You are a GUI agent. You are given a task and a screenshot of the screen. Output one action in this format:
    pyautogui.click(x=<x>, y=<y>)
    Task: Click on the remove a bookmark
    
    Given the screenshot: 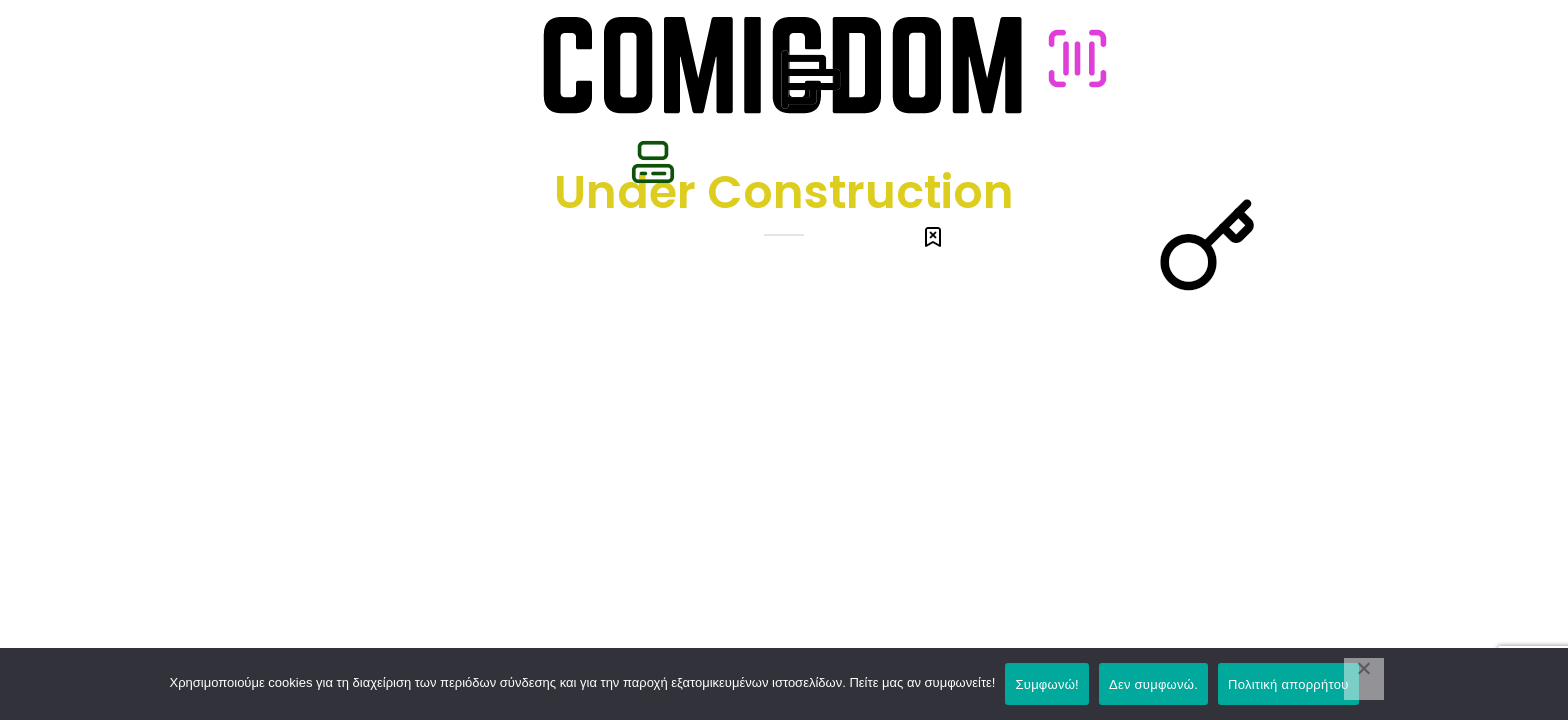 What is the action you would take?
    pyautogui.click(x=933, y=237)
    